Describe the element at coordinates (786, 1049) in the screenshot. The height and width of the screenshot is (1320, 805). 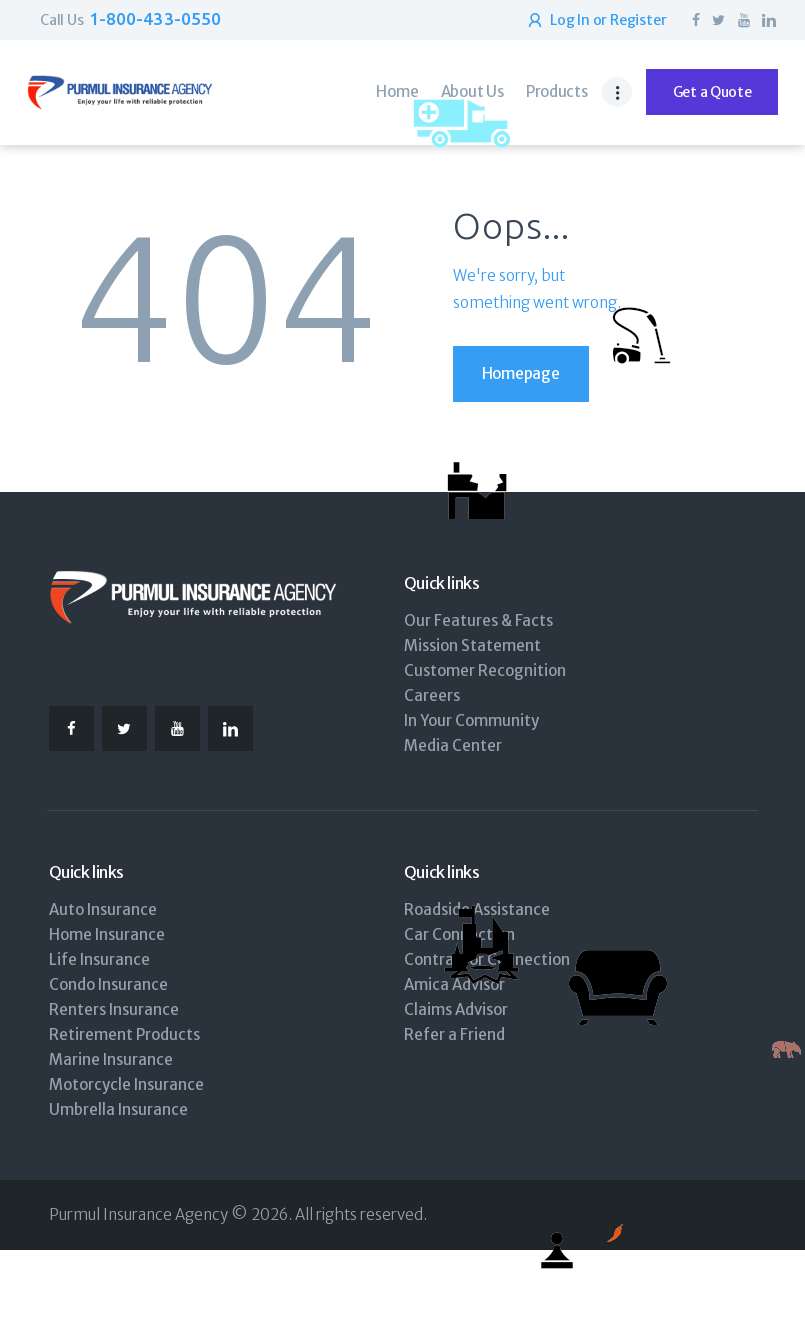
I see `tapir animal icon for wildlife or nature-themed game` at that location.